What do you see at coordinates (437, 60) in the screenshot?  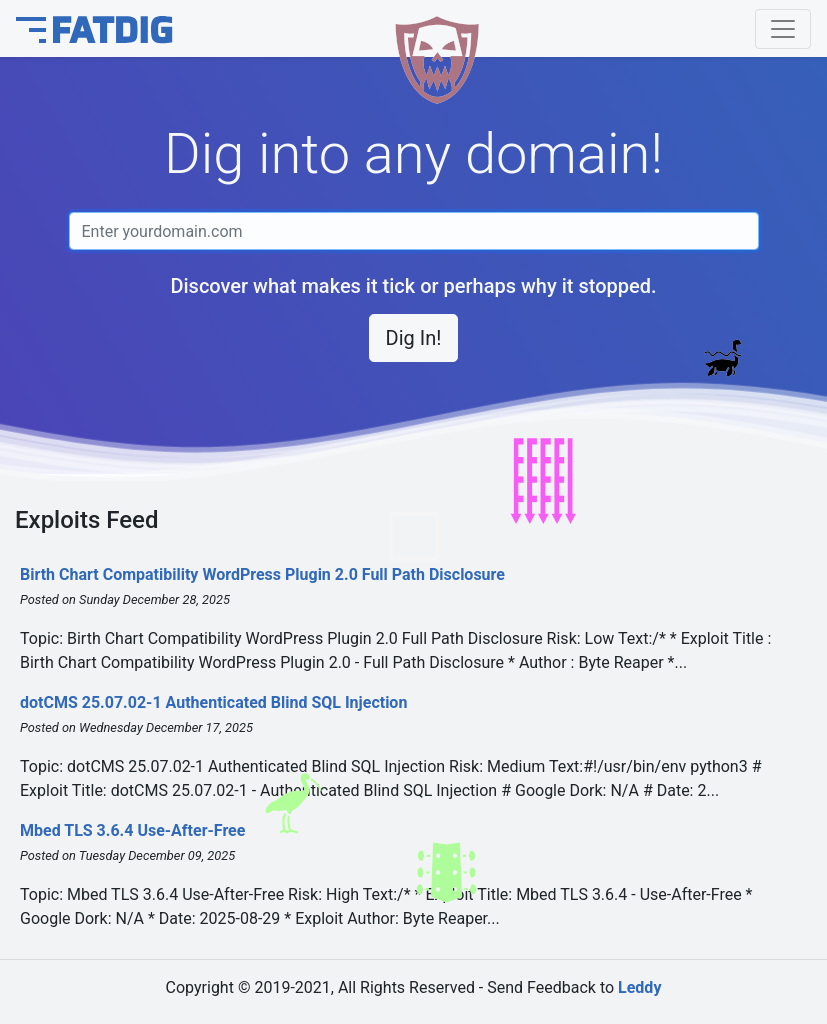 I see `indicates a security threat or danger warning` at bounding box center [437, 60].